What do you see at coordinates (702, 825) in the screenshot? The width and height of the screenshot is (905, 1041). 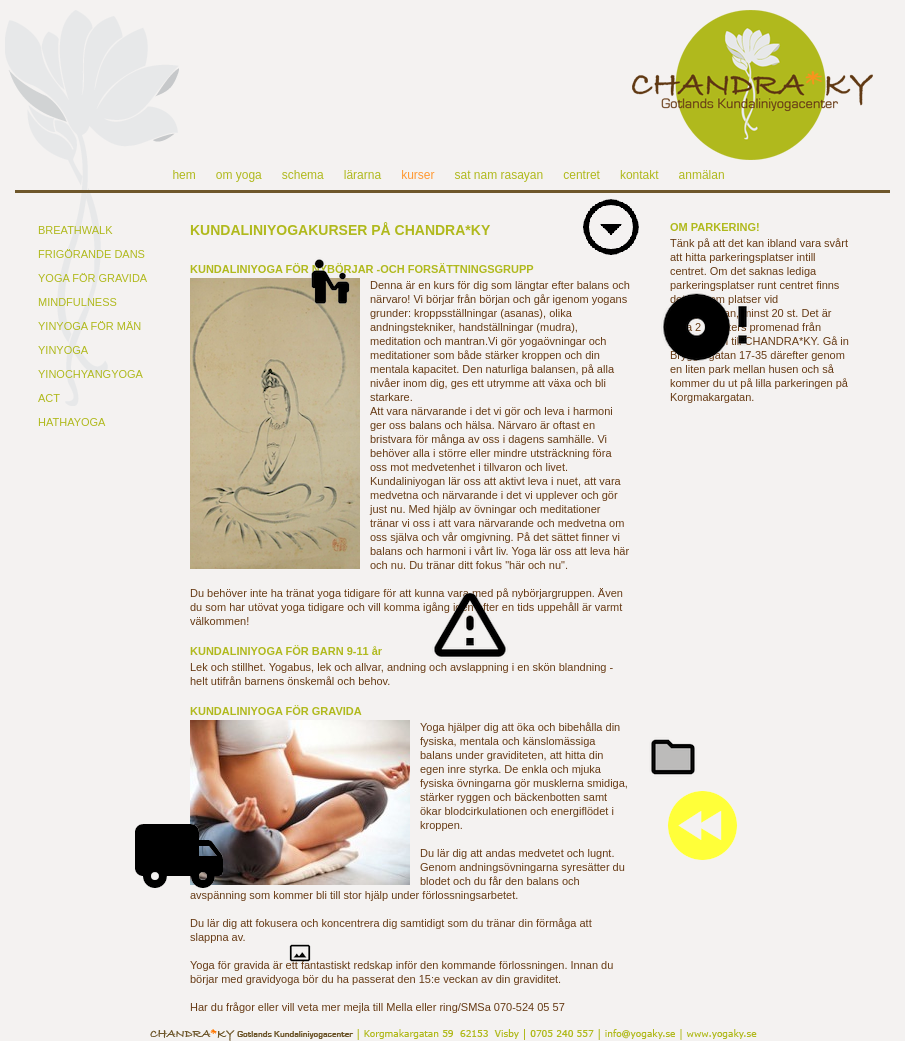 I see `rewind or skip to previous track` at bounding box center [702, 825].